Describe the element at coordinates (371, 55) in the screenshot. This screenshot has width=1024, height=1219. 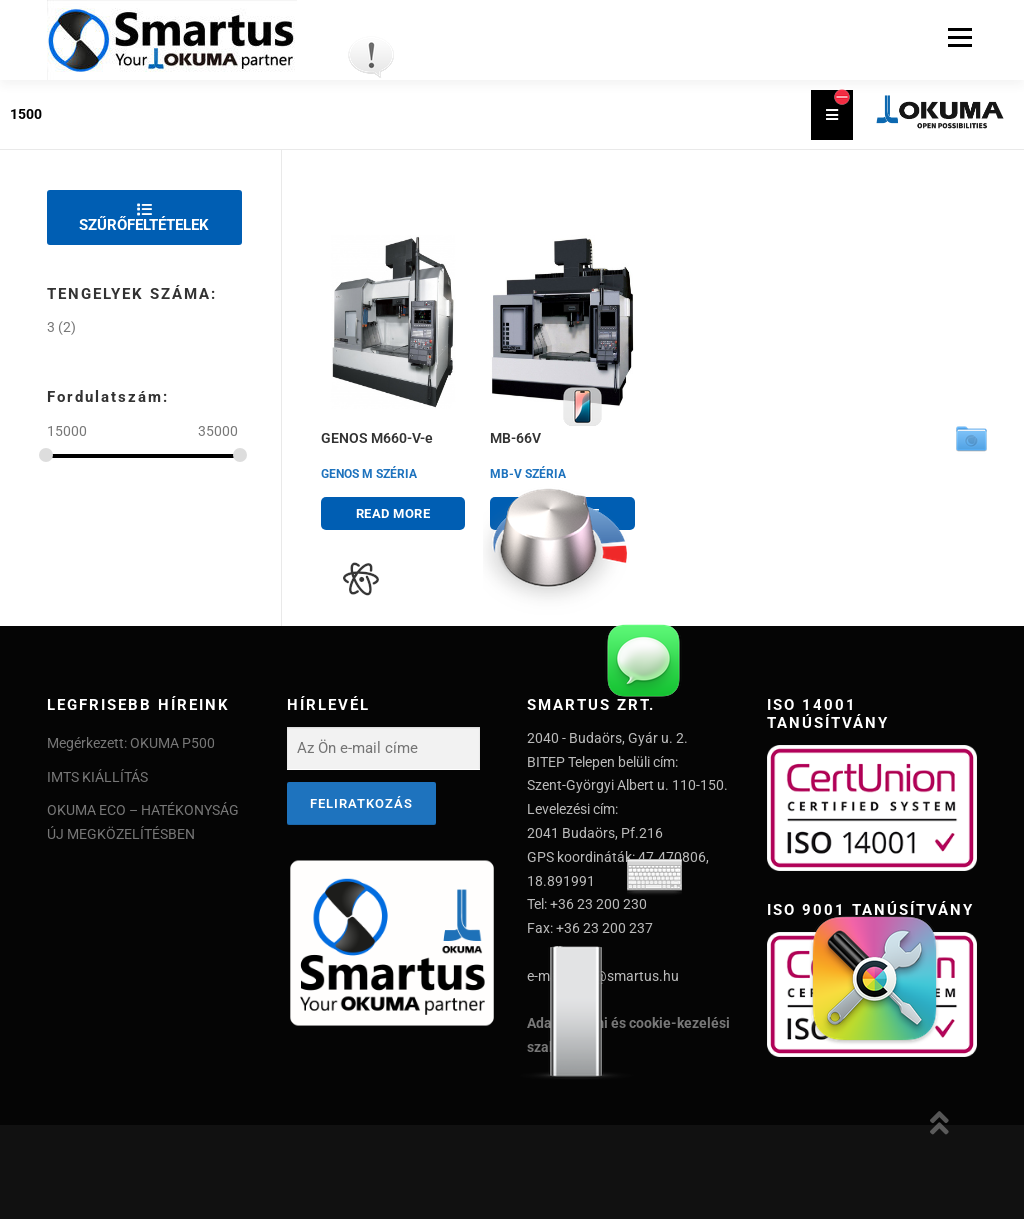
I see `indicates an important notification or alert message` at that location.